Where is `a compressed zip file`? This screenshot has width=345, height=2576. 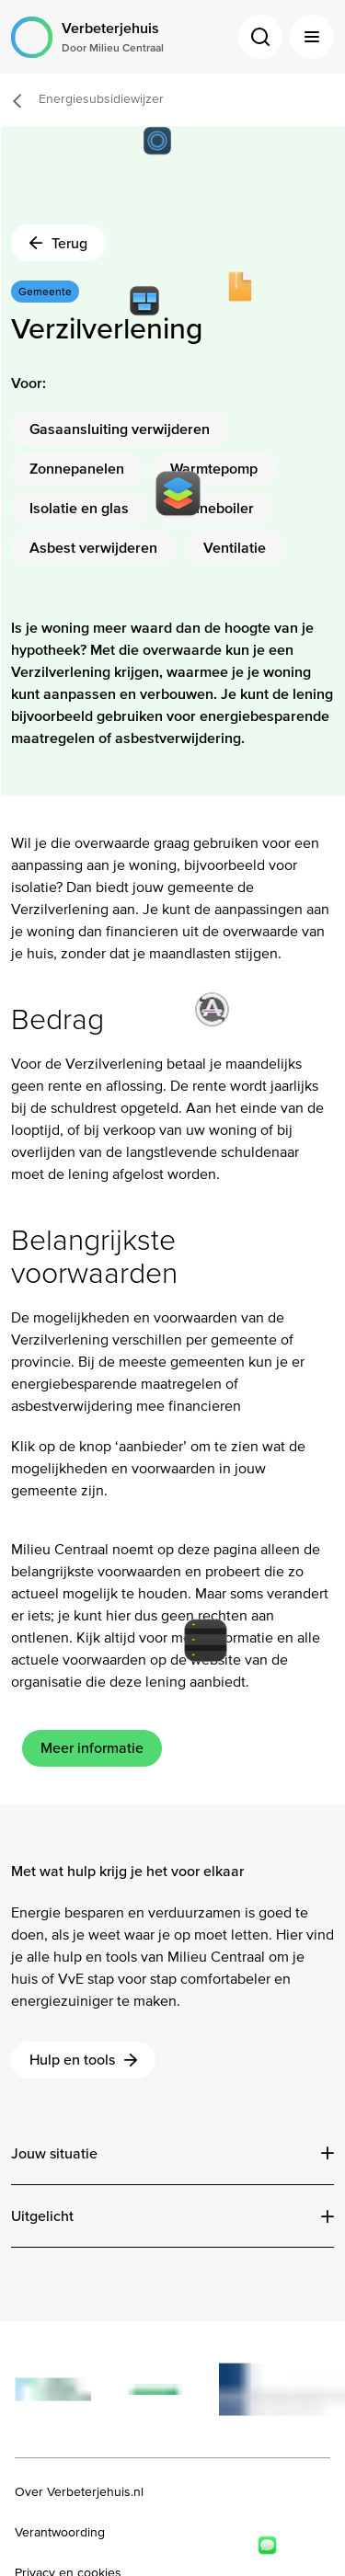 a compressed zip file is located at coordinates (240, 287).